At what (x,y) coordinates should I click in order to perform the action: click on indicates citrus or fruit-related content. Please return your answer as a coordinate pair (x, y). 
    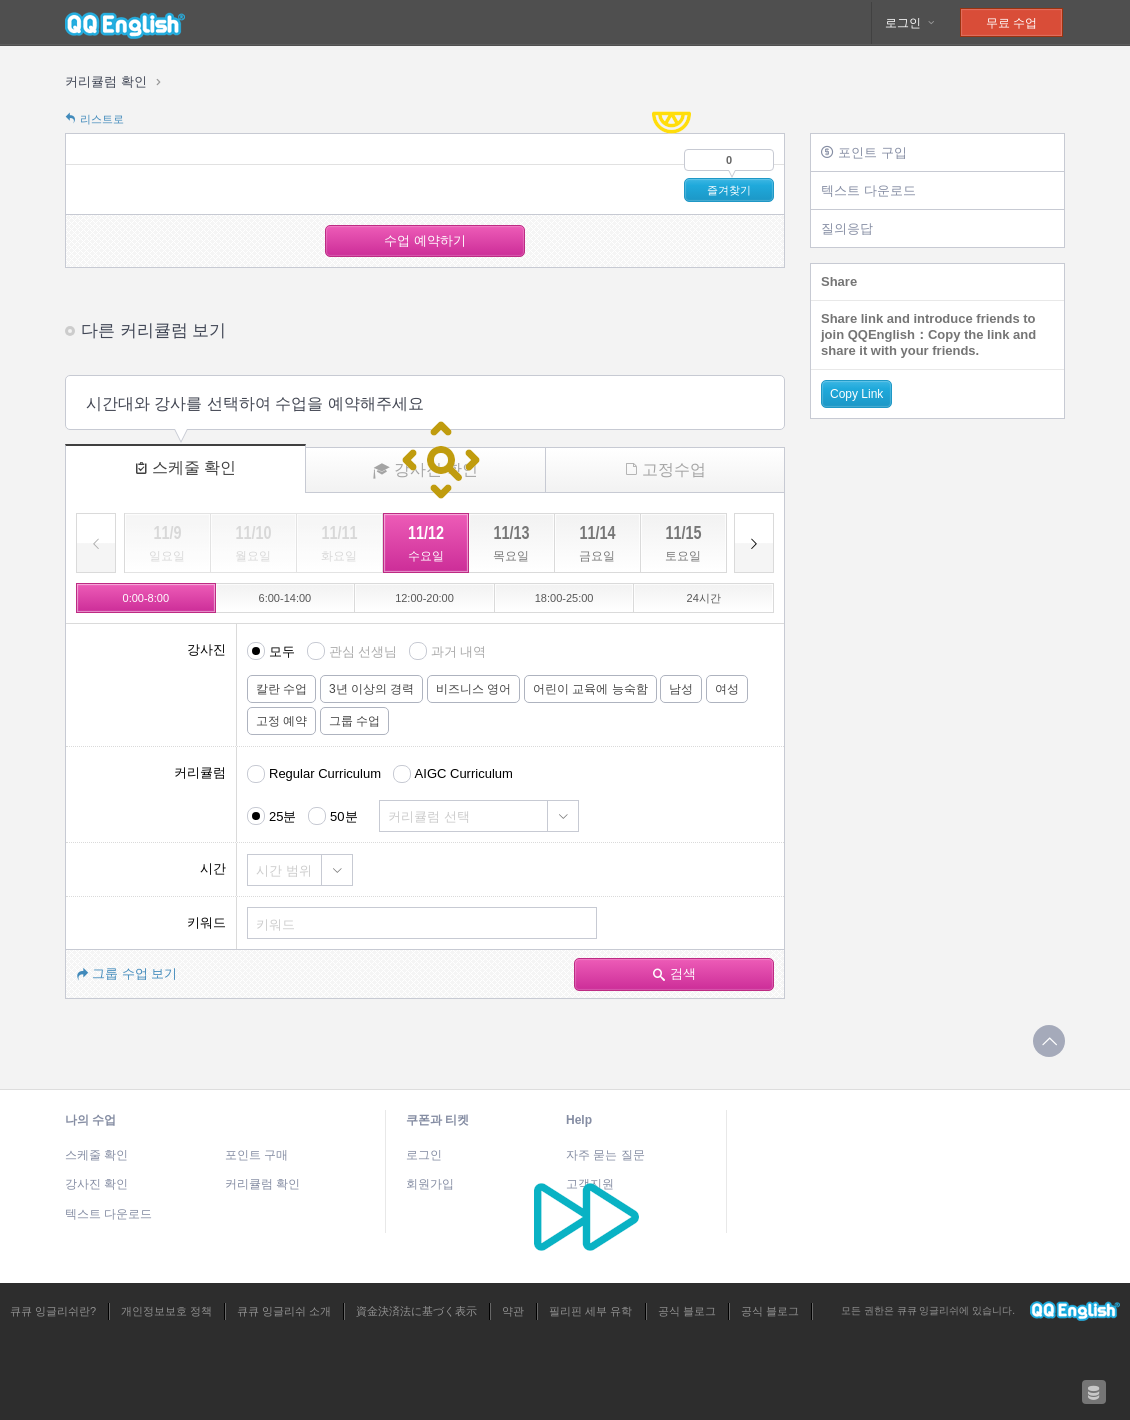
    Looking at the image, I should click on (671, 119).